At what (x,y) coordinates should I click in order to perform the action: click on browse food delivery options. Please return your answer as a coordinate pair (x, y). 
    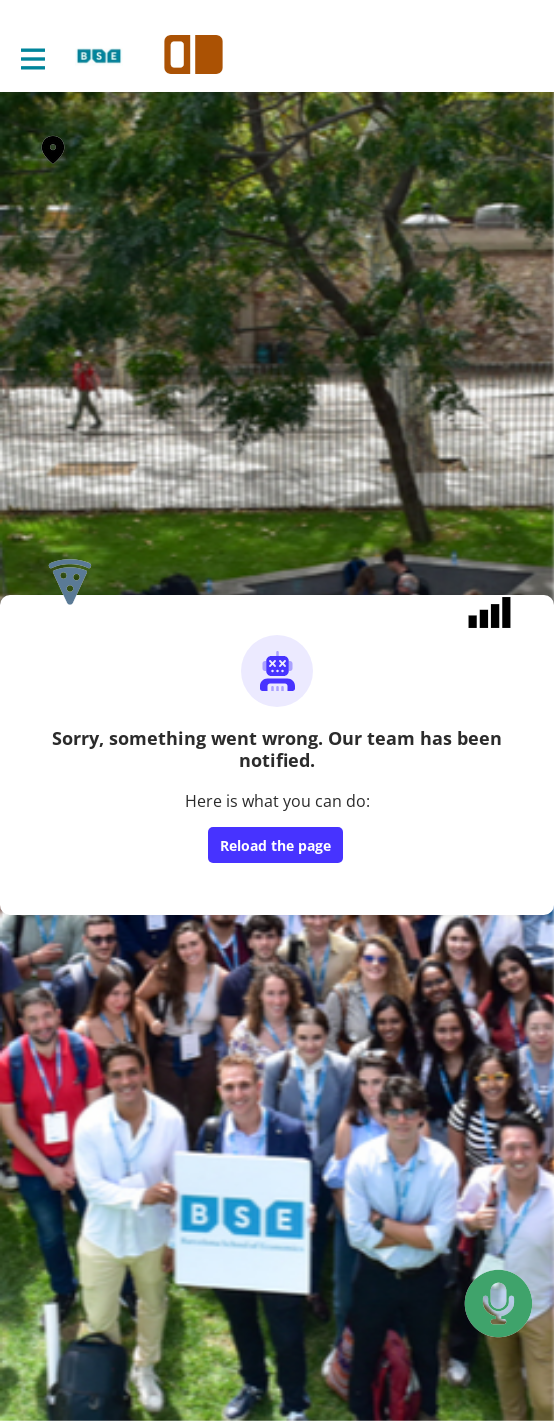
    Looking at the image, I should click on (70, 582).